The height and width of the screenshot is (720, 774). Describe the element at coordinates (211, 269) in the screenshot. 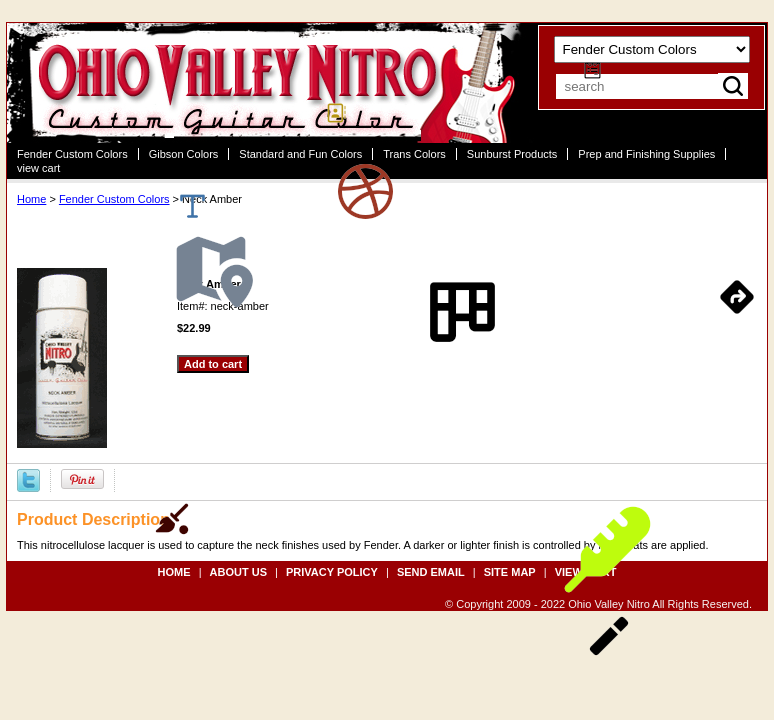

I see `view map with pinned location` at that location.